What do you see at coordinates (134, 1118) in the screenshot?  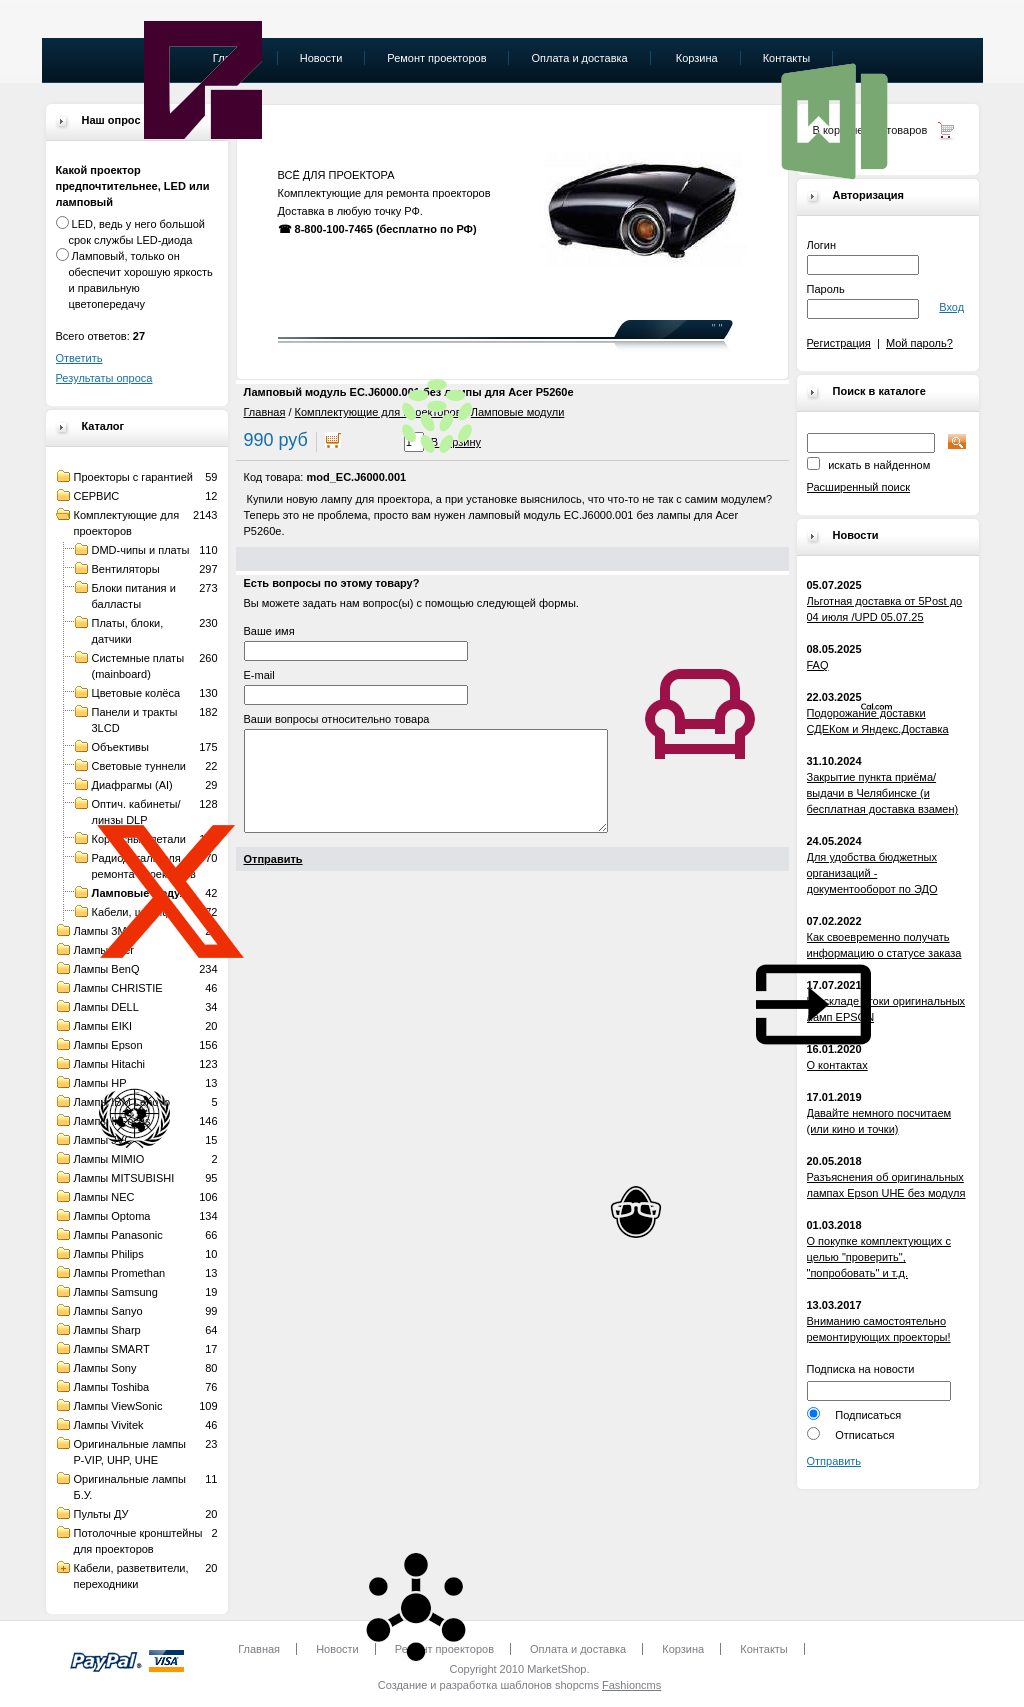 I see `united nations official logo` at bounding box center [134, 1118].